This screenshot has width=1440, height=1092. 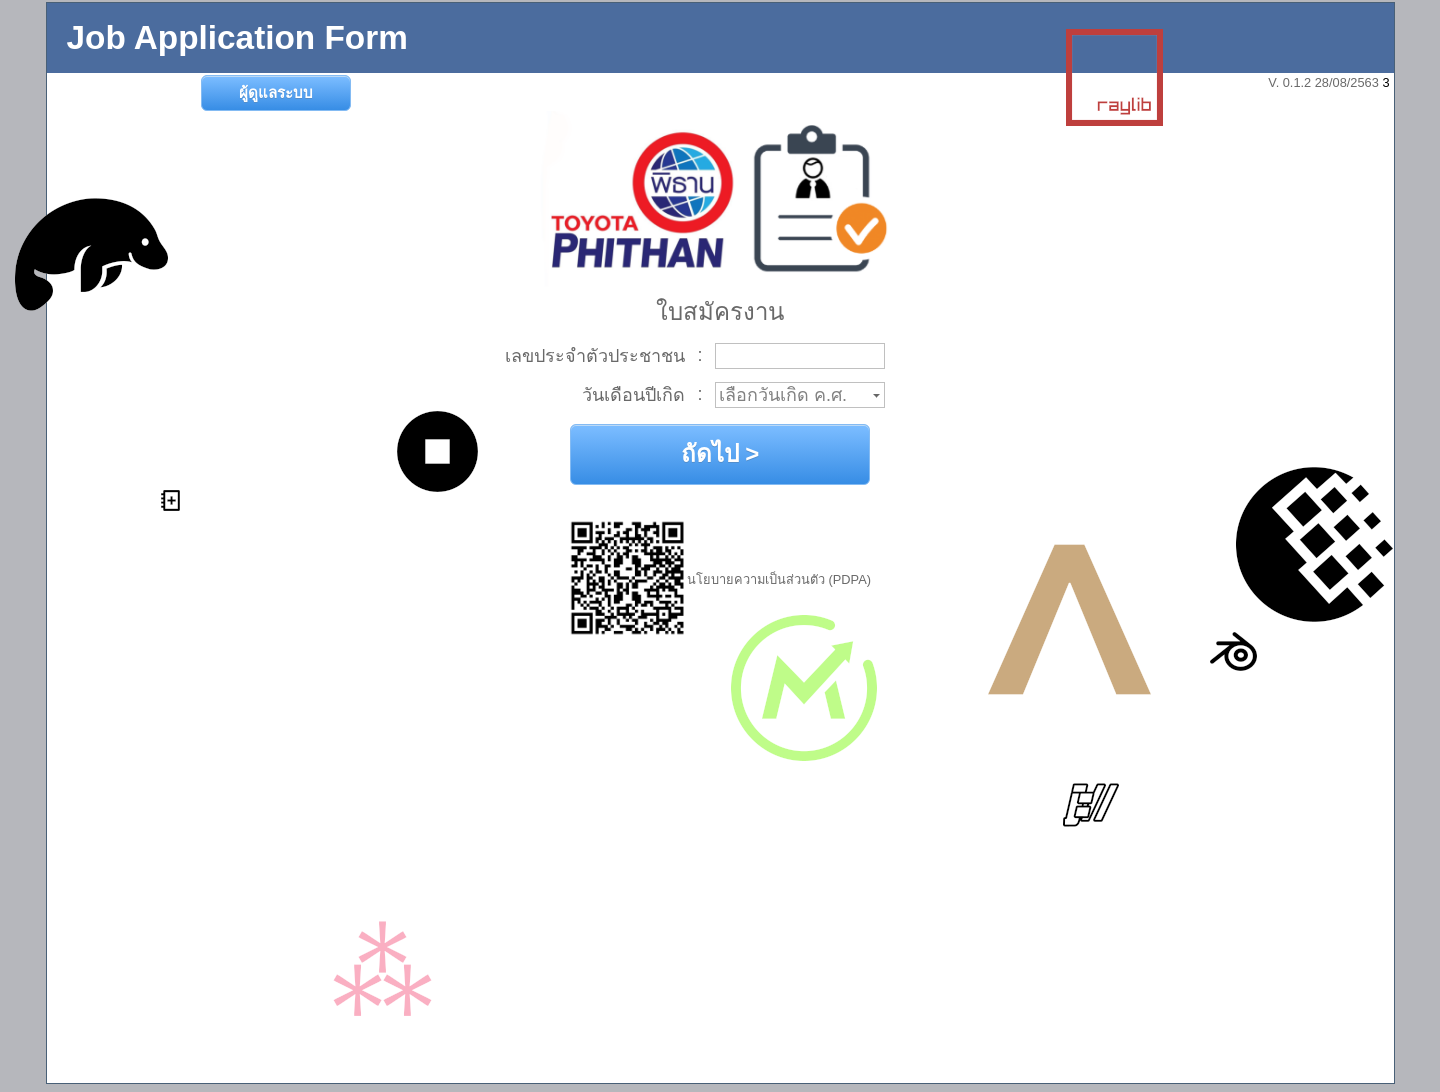 I want to click on raylib game development library logo, so click(x=1114, y=77).